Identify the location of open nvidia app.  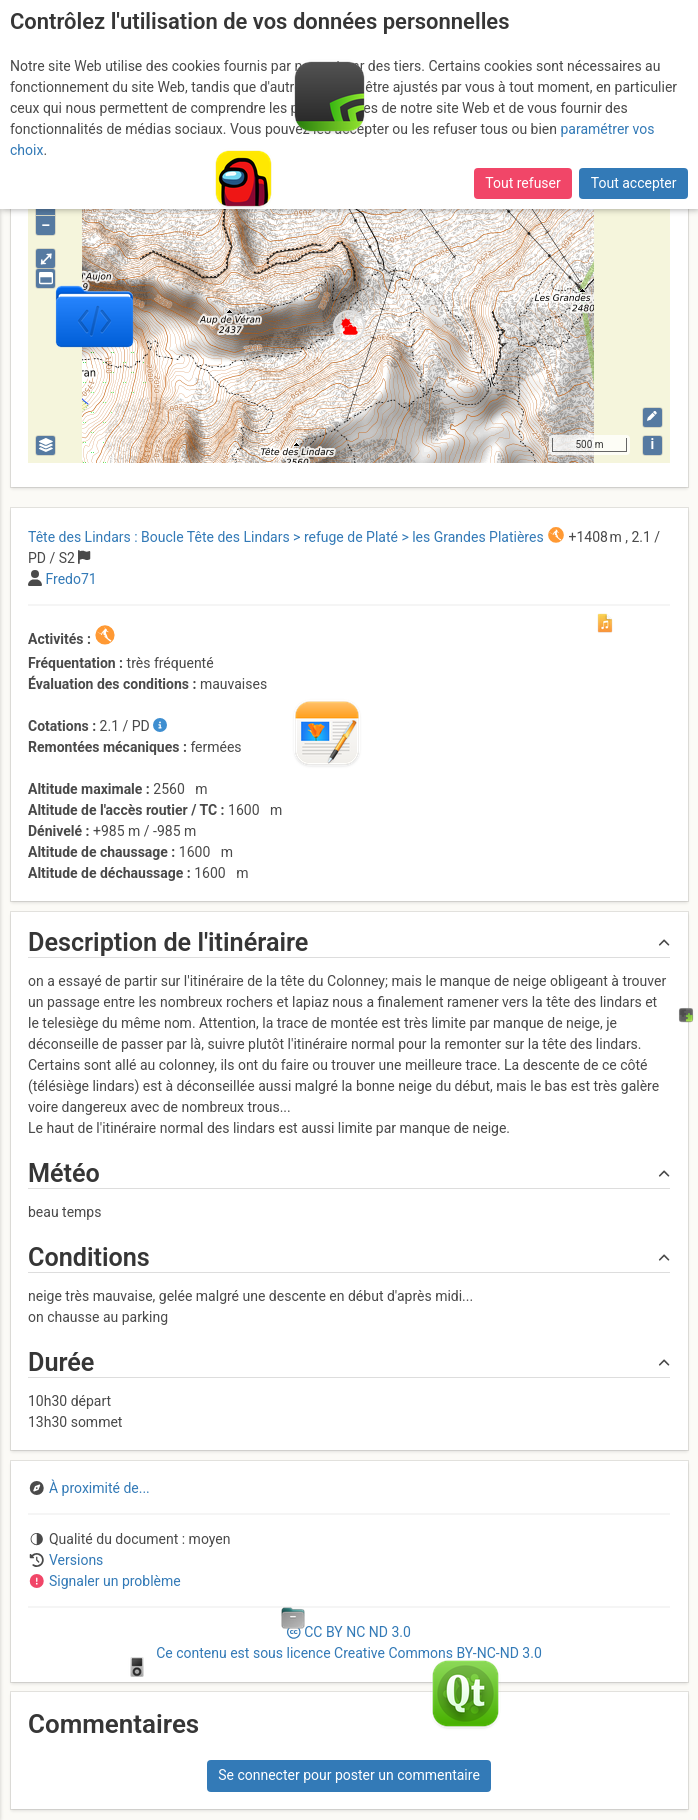
(329, 96).